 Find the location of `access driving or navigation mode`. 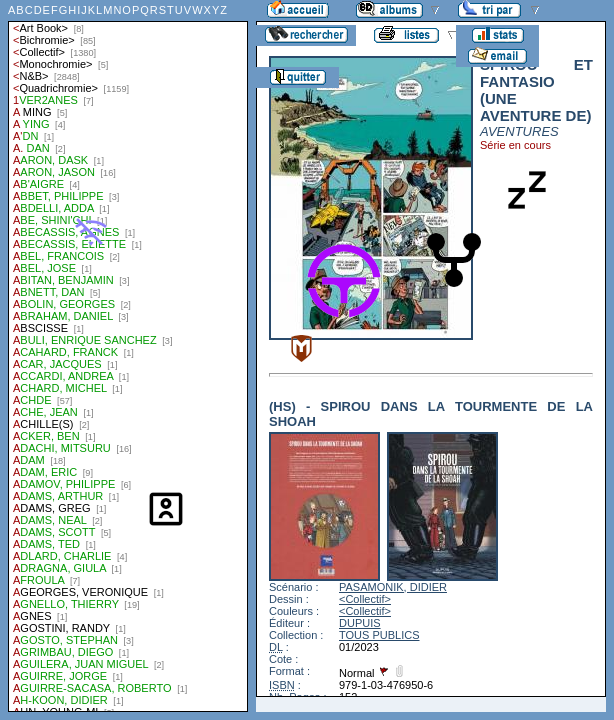

access driving or navigation mode is located at coordinates (344, 281).